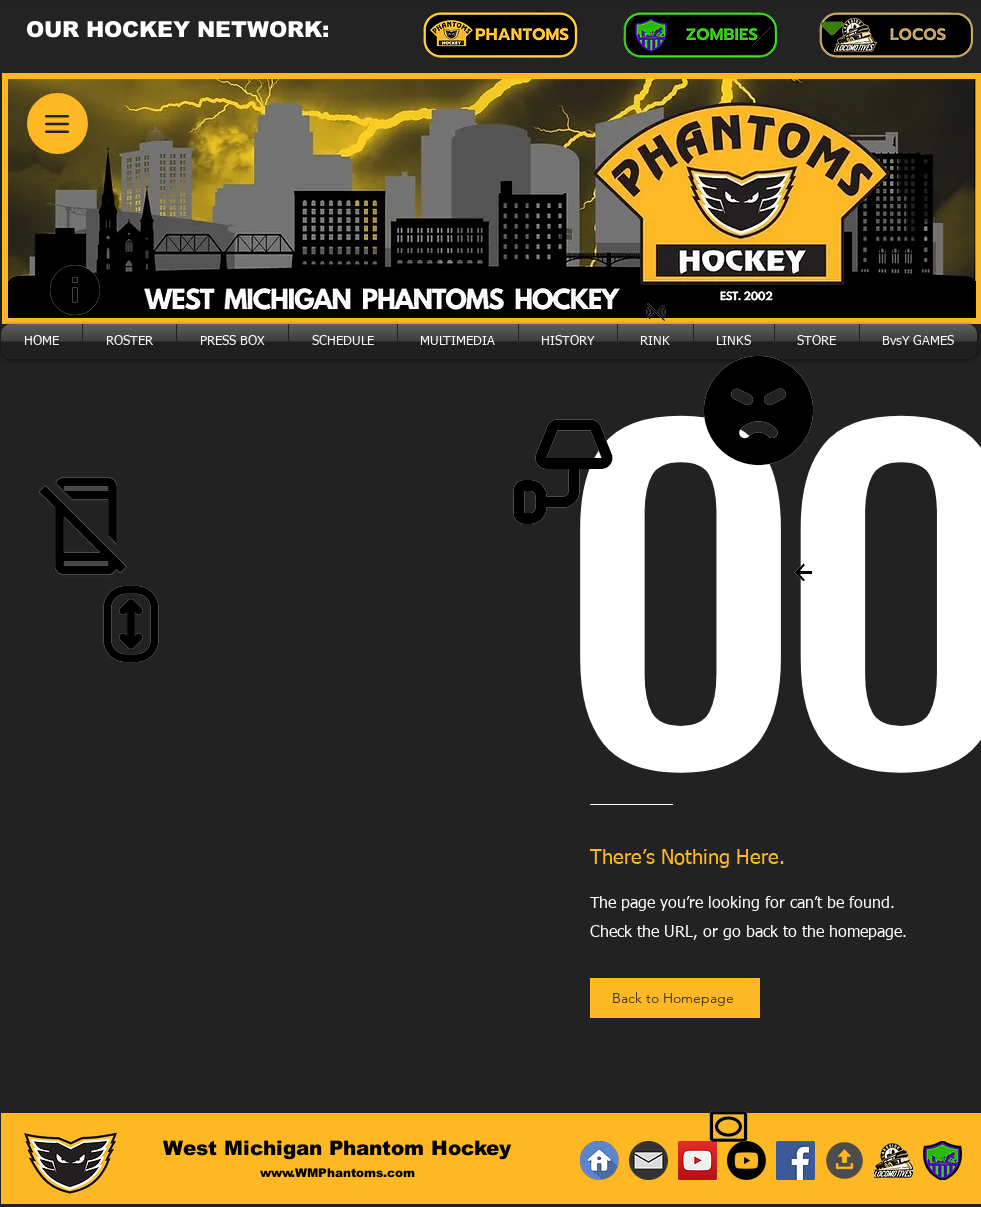 The width and height of the screenshot is (981, 1207). What do you see at coordinates (761, 36) in the screenshot?
I see `indicates full cellular signal strength` at bounding box center [761, 36].